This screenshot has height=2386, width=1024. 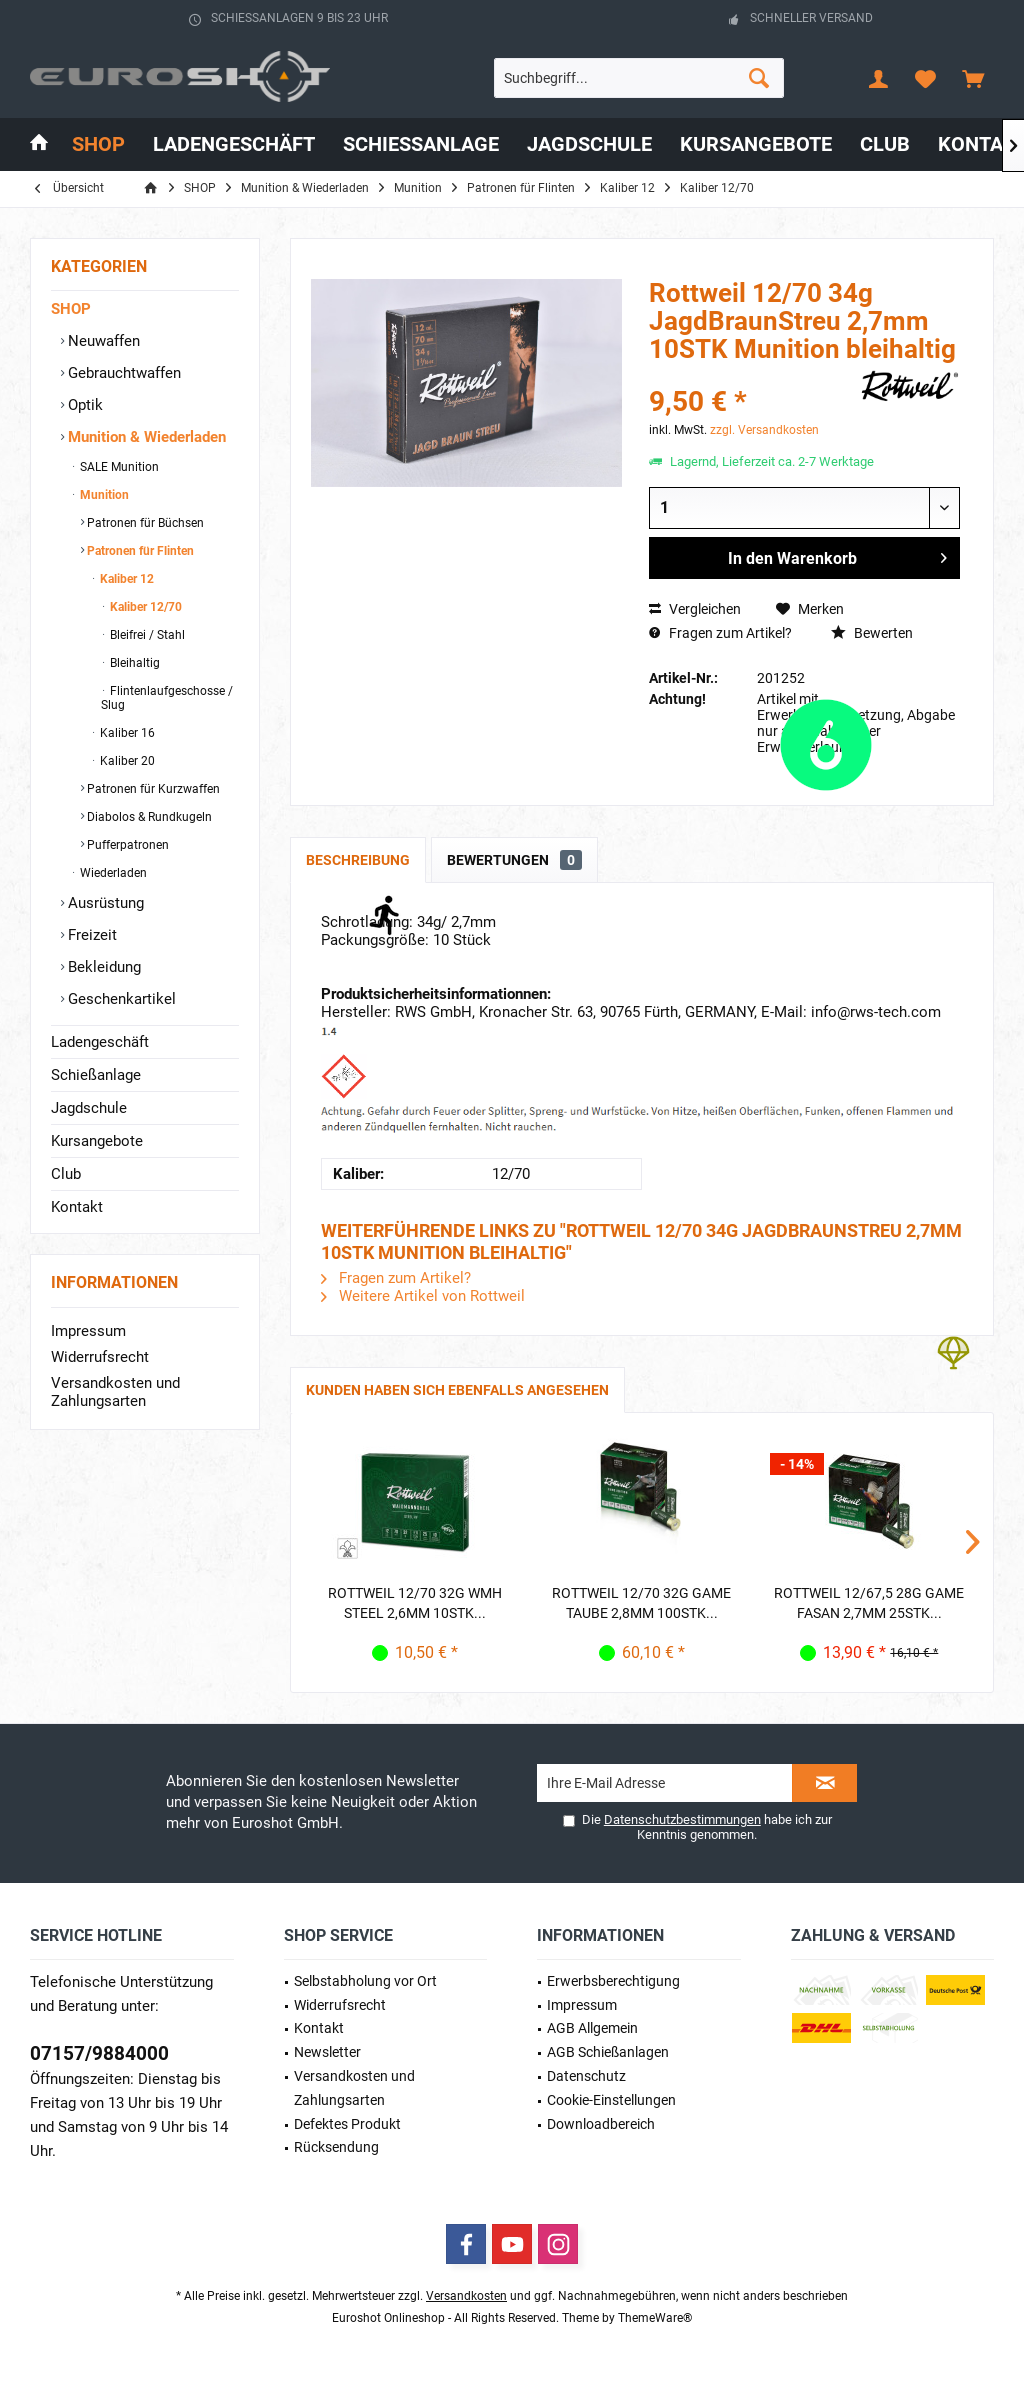 I want to click on indicates step 6 in a multi-step process, so click(x=826, y=745).